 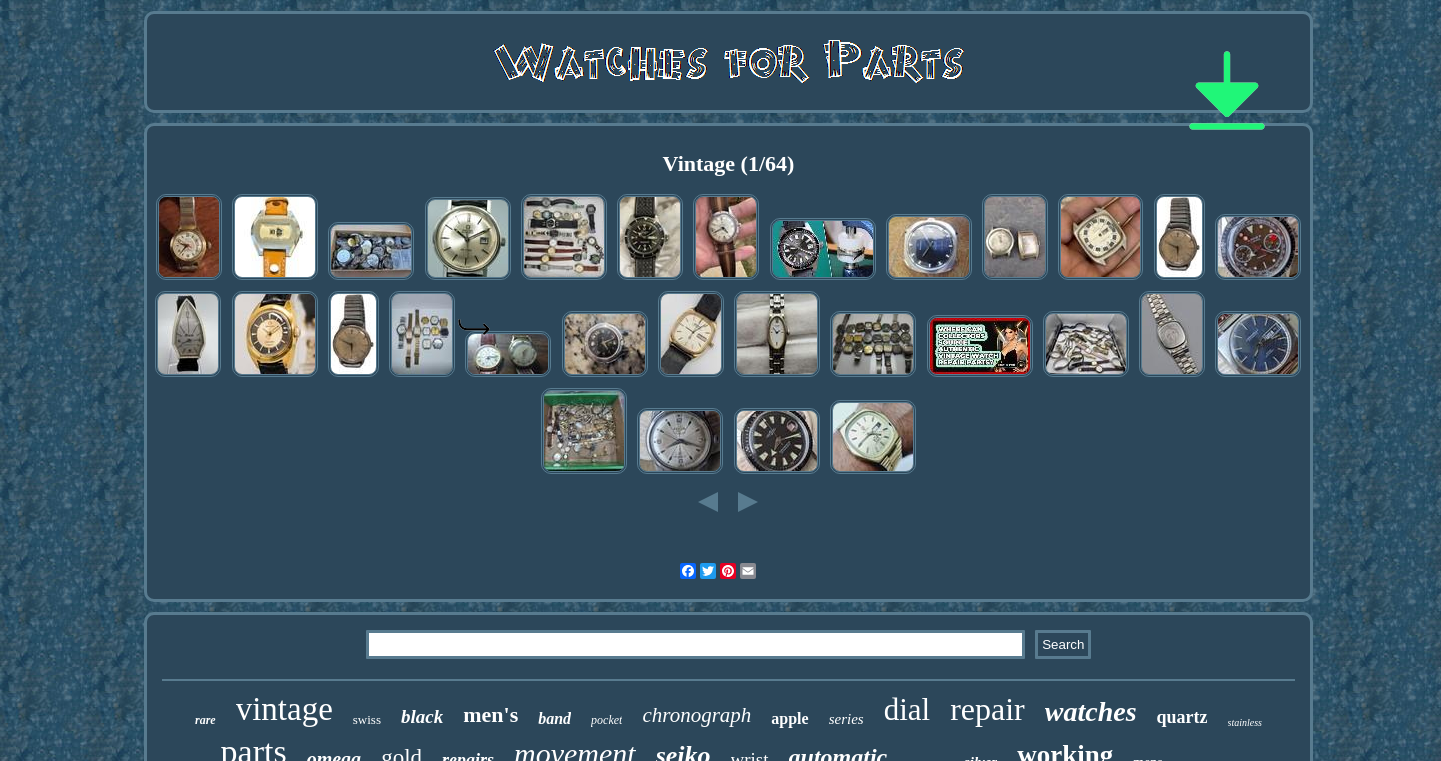 I want to click on download a file, so click(x=1227, y=92).